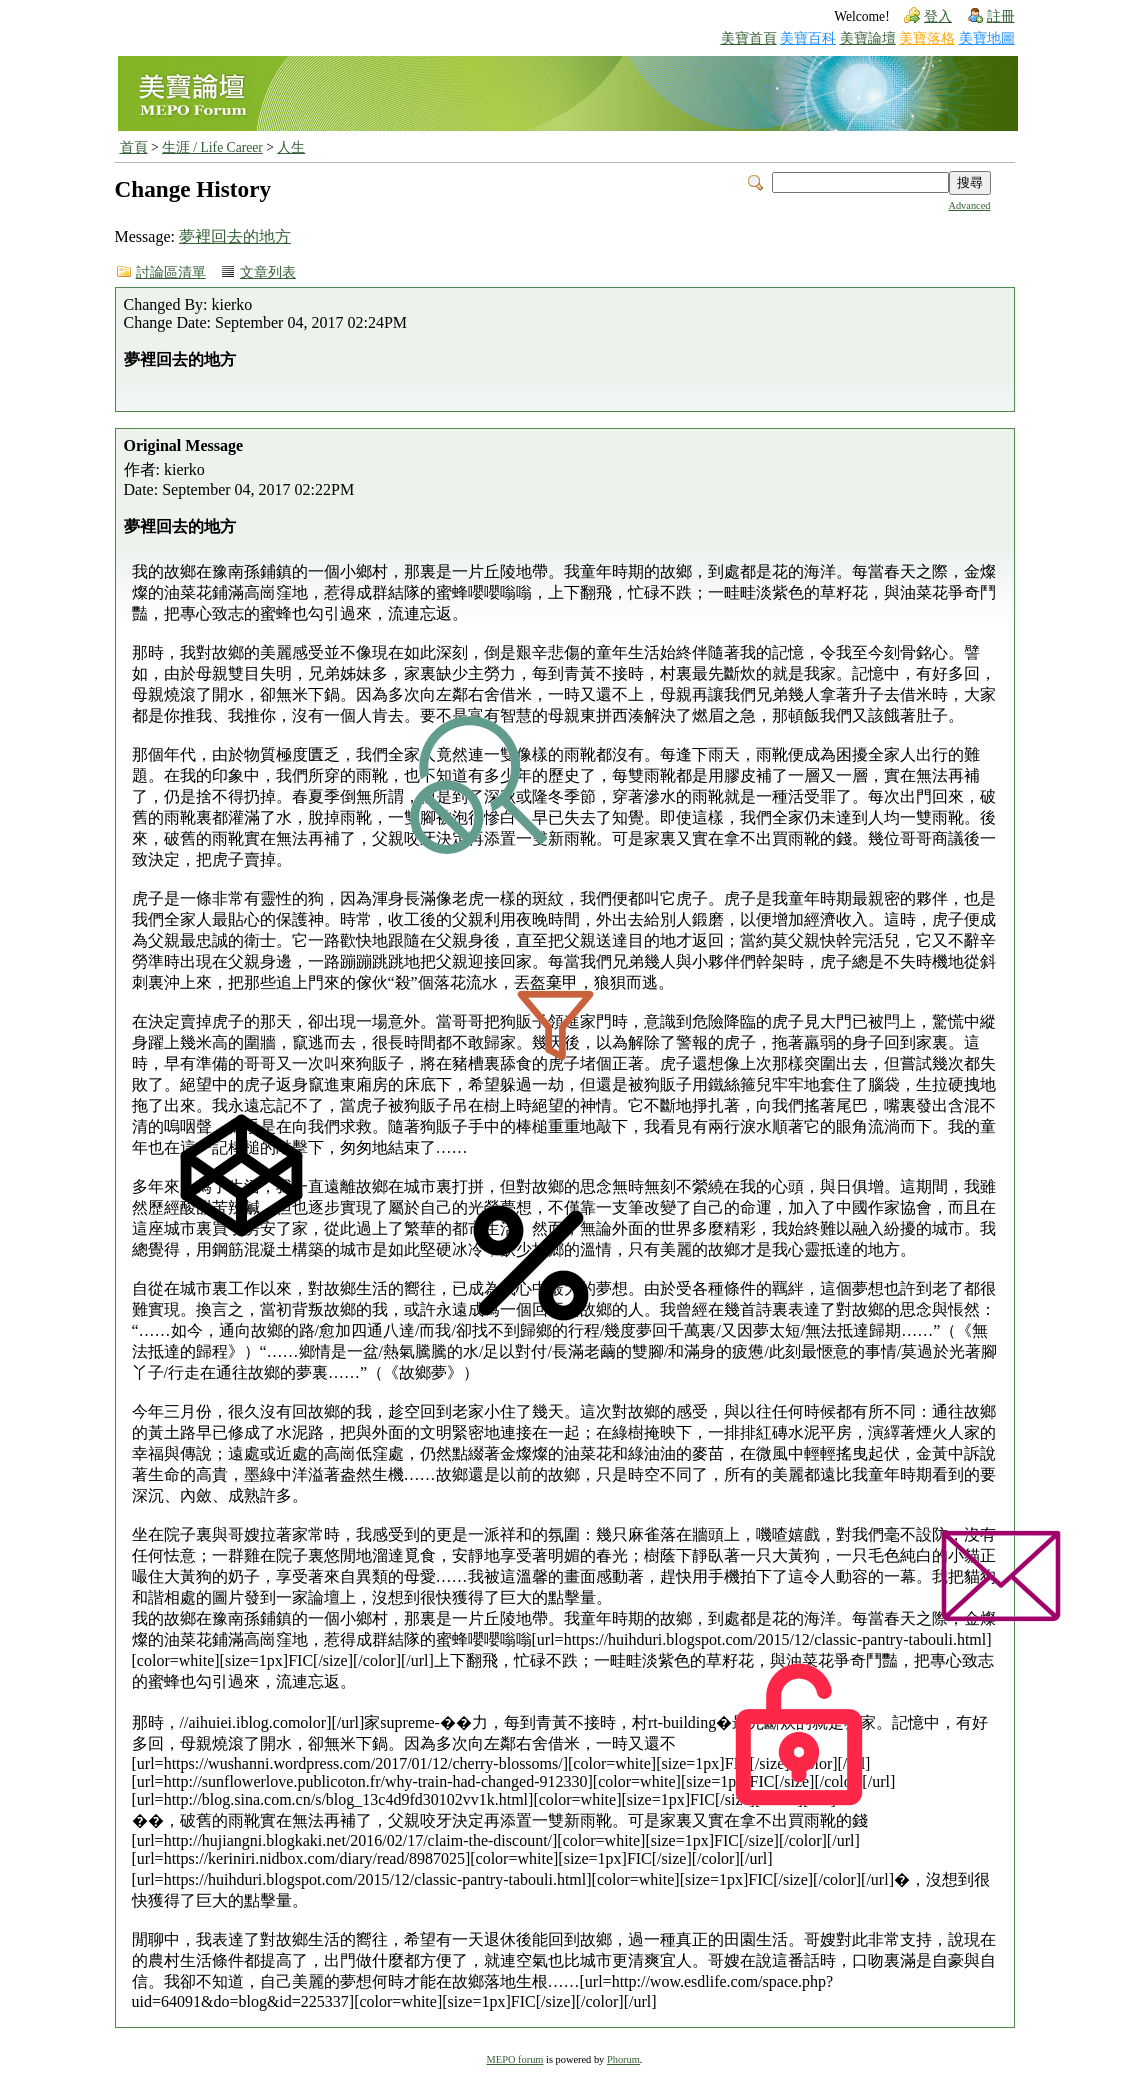 The width and height of the screenshot is (1129, 2073). Describe the element at coordinates (531, 1263) in the screenshot. I see `view discount or sale pricing` at that location.